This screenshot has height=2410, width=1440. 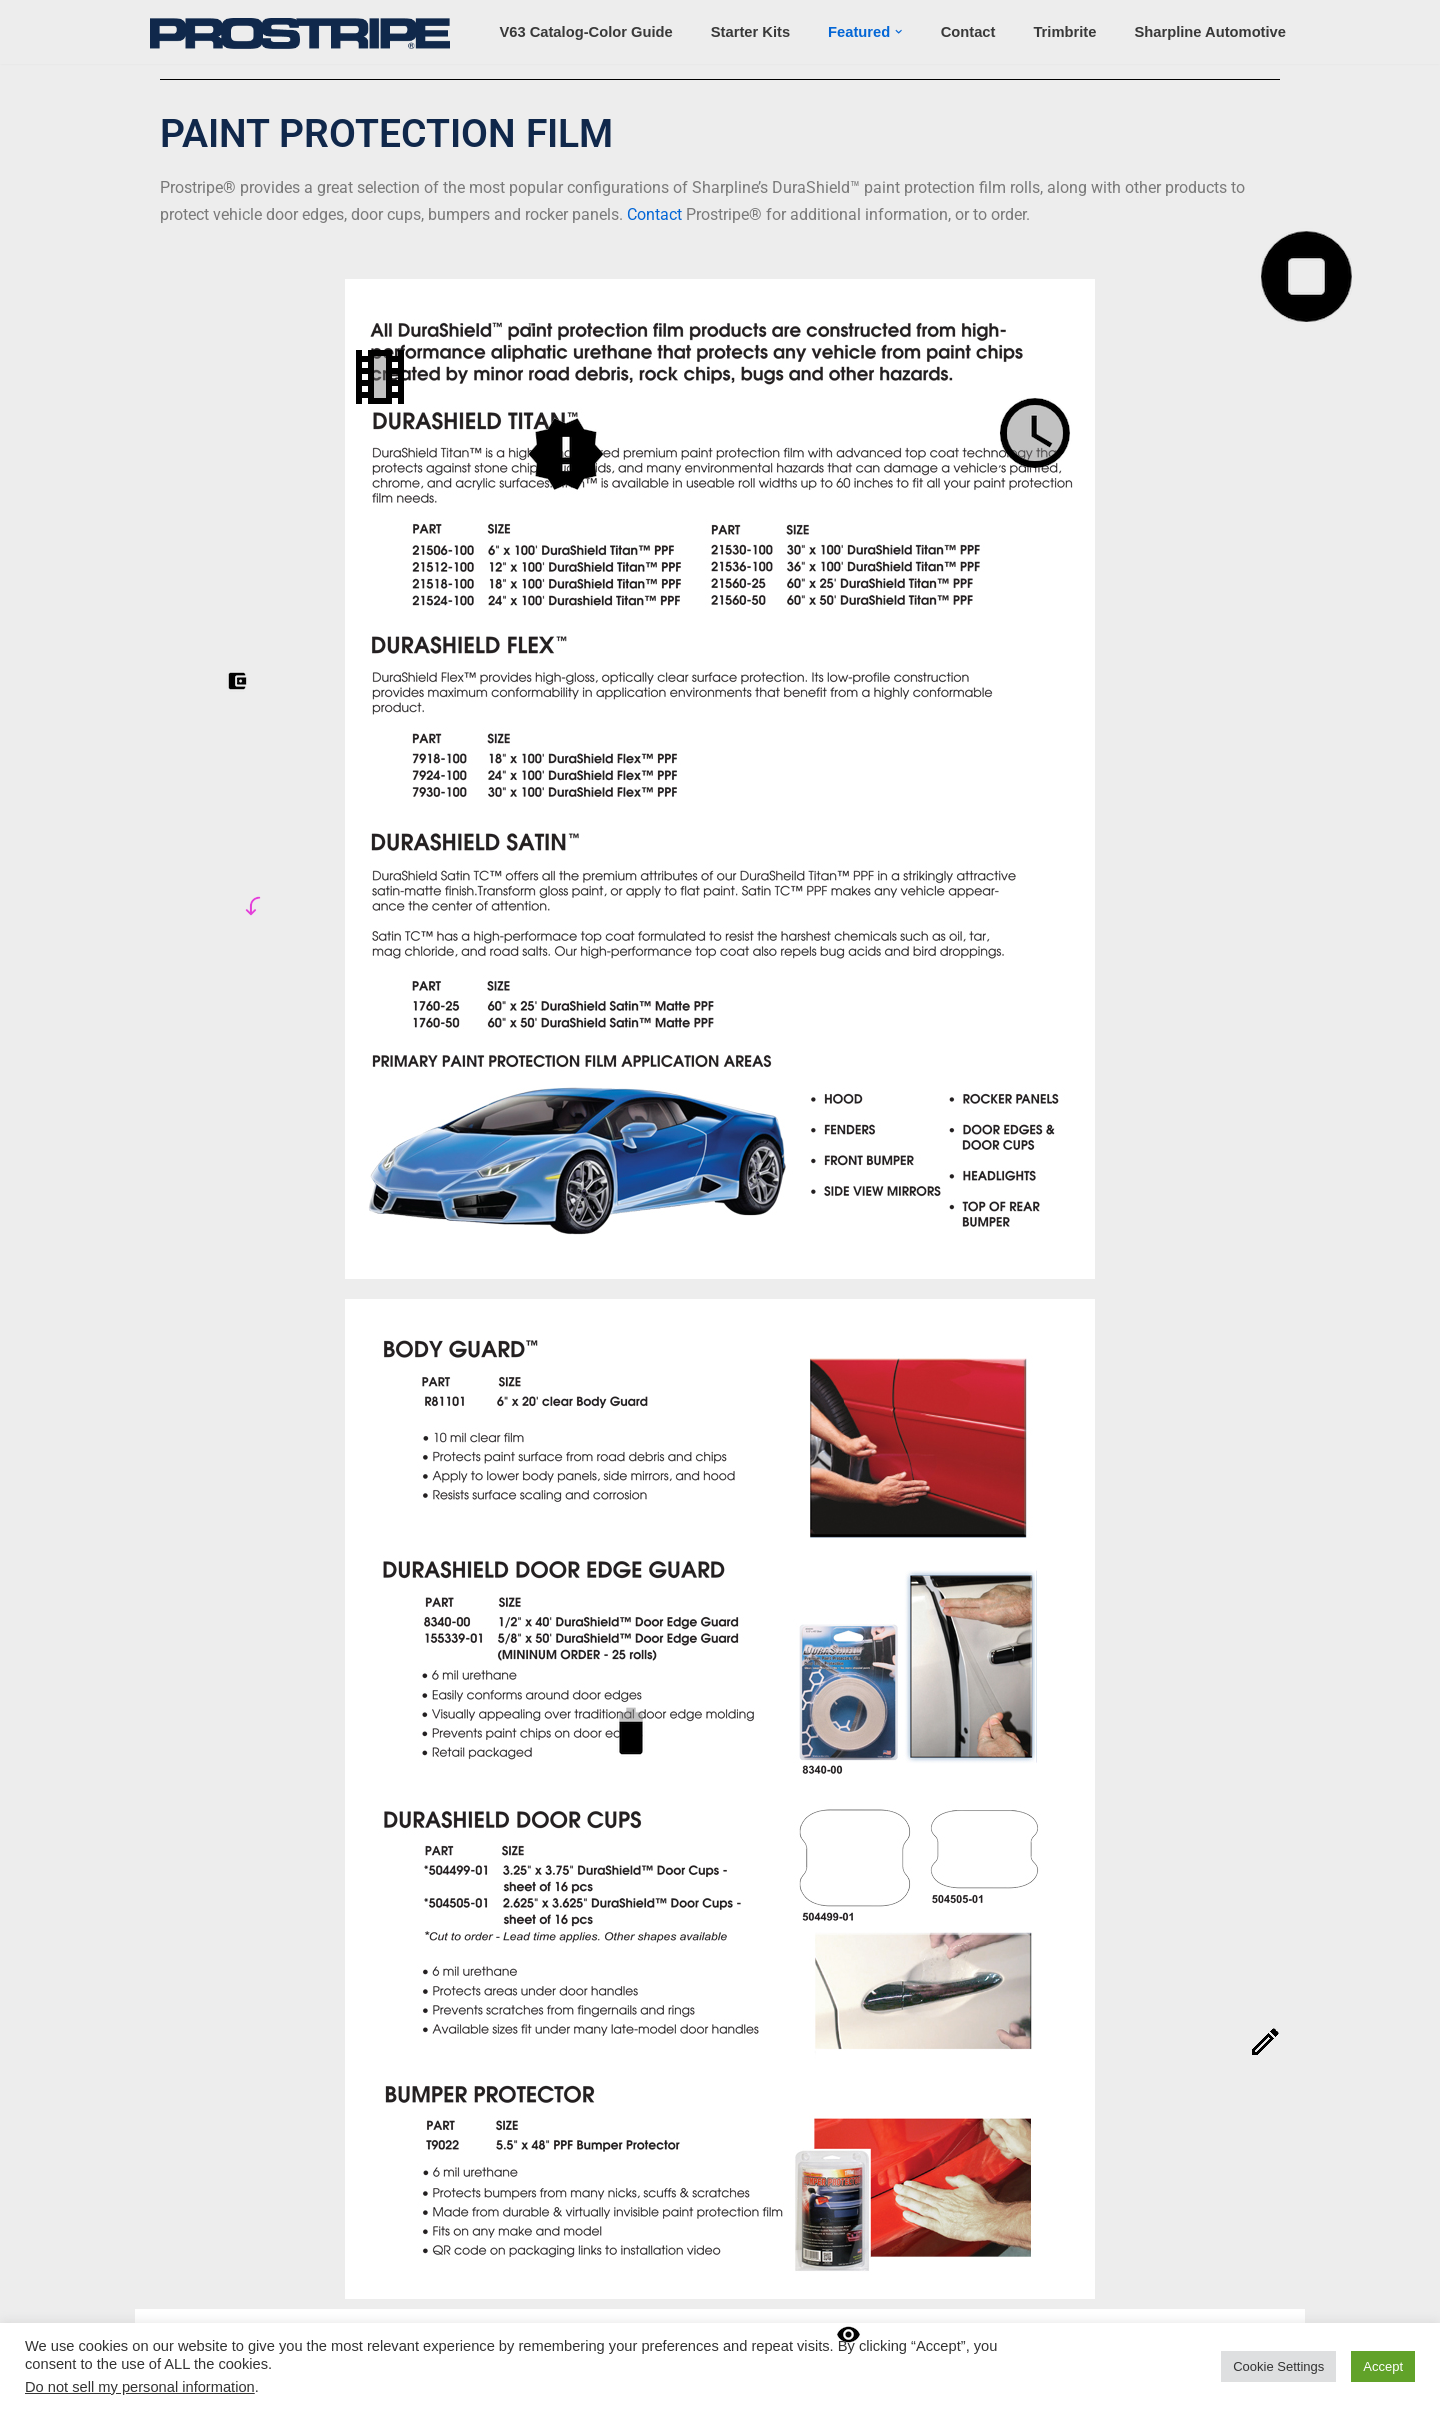 What do you see at coordinates (848, 2334) in the screenshot?
I see `view or preview content` at bounding box center [848, 2334].